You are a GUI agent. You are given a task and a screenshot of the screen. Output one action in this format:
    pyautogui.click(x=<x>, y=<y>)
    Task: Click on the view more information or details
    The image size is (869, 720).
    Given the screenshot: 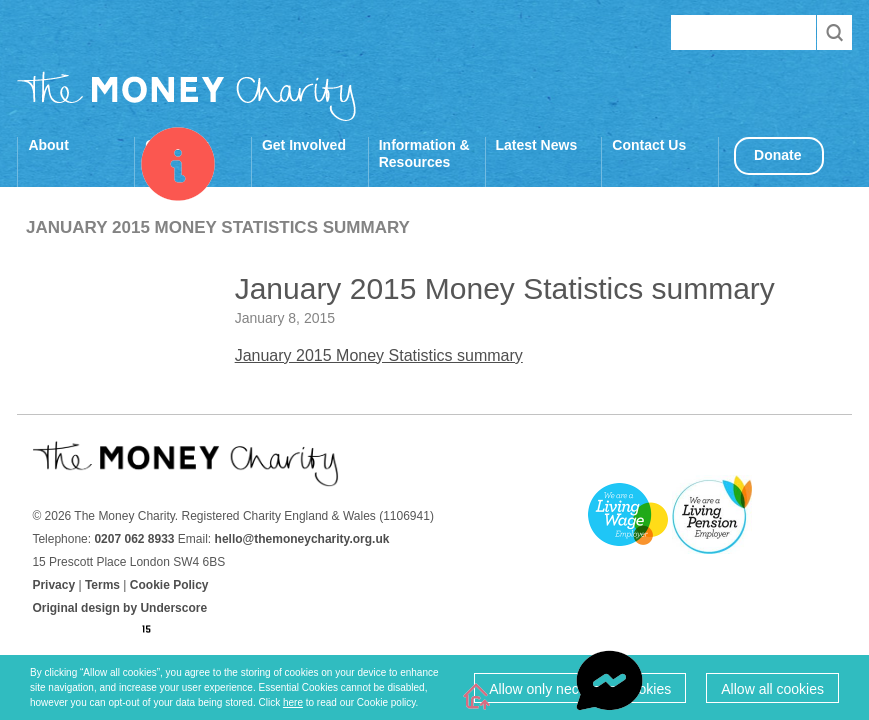 What is the action you would take?
    pyautogui.click(x=178, y=164)
    